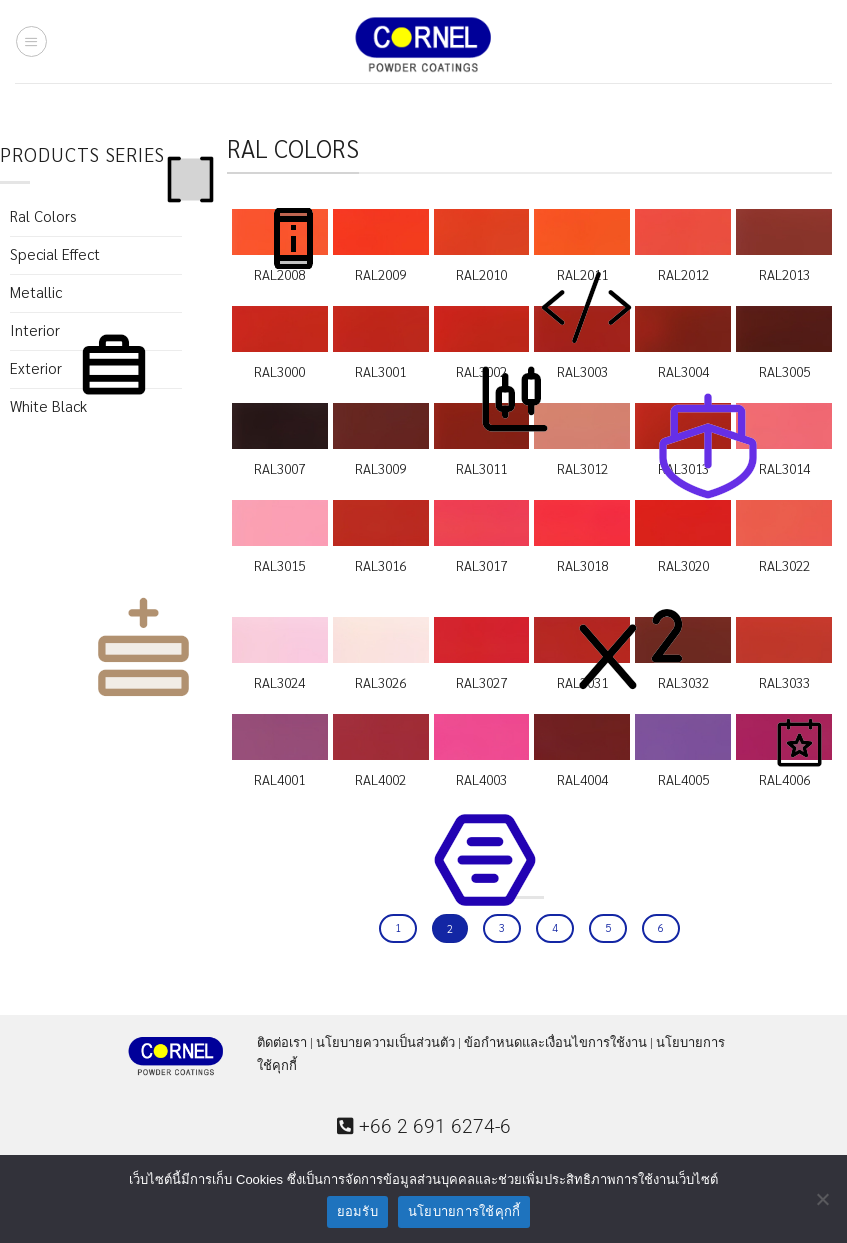 The height and width of the screenshot is (1243, 847). What do you see at coordinates (114, 368) in the screenshot?
I see `access work or business-related files` at bounding box center [114, 368].